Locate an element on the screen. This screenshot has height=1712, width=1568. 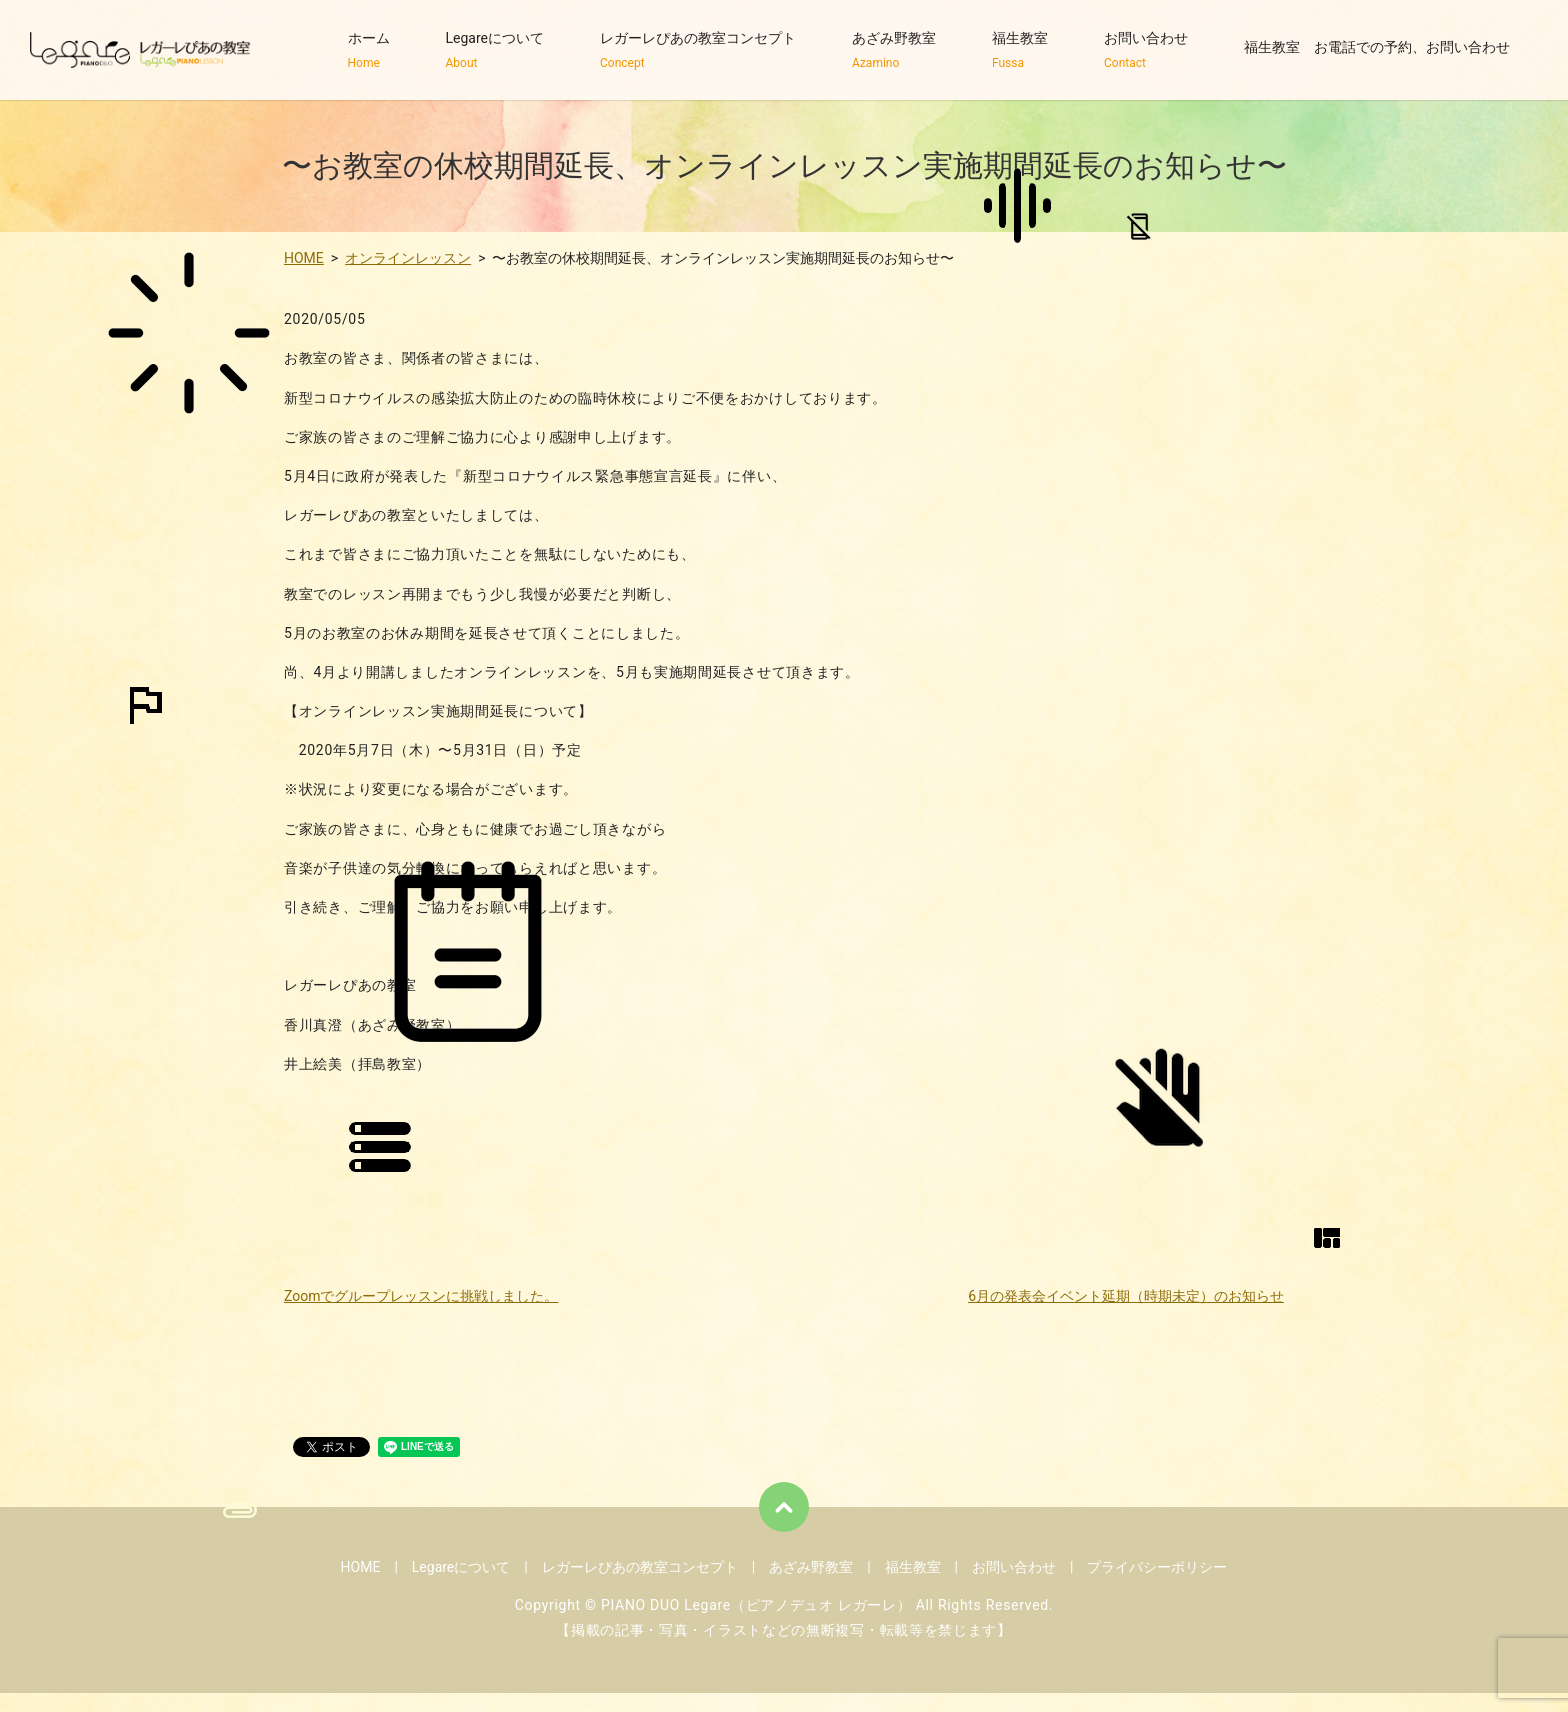
switch to quilt or mosaic view layout is located at coordinates (1326, 1238).